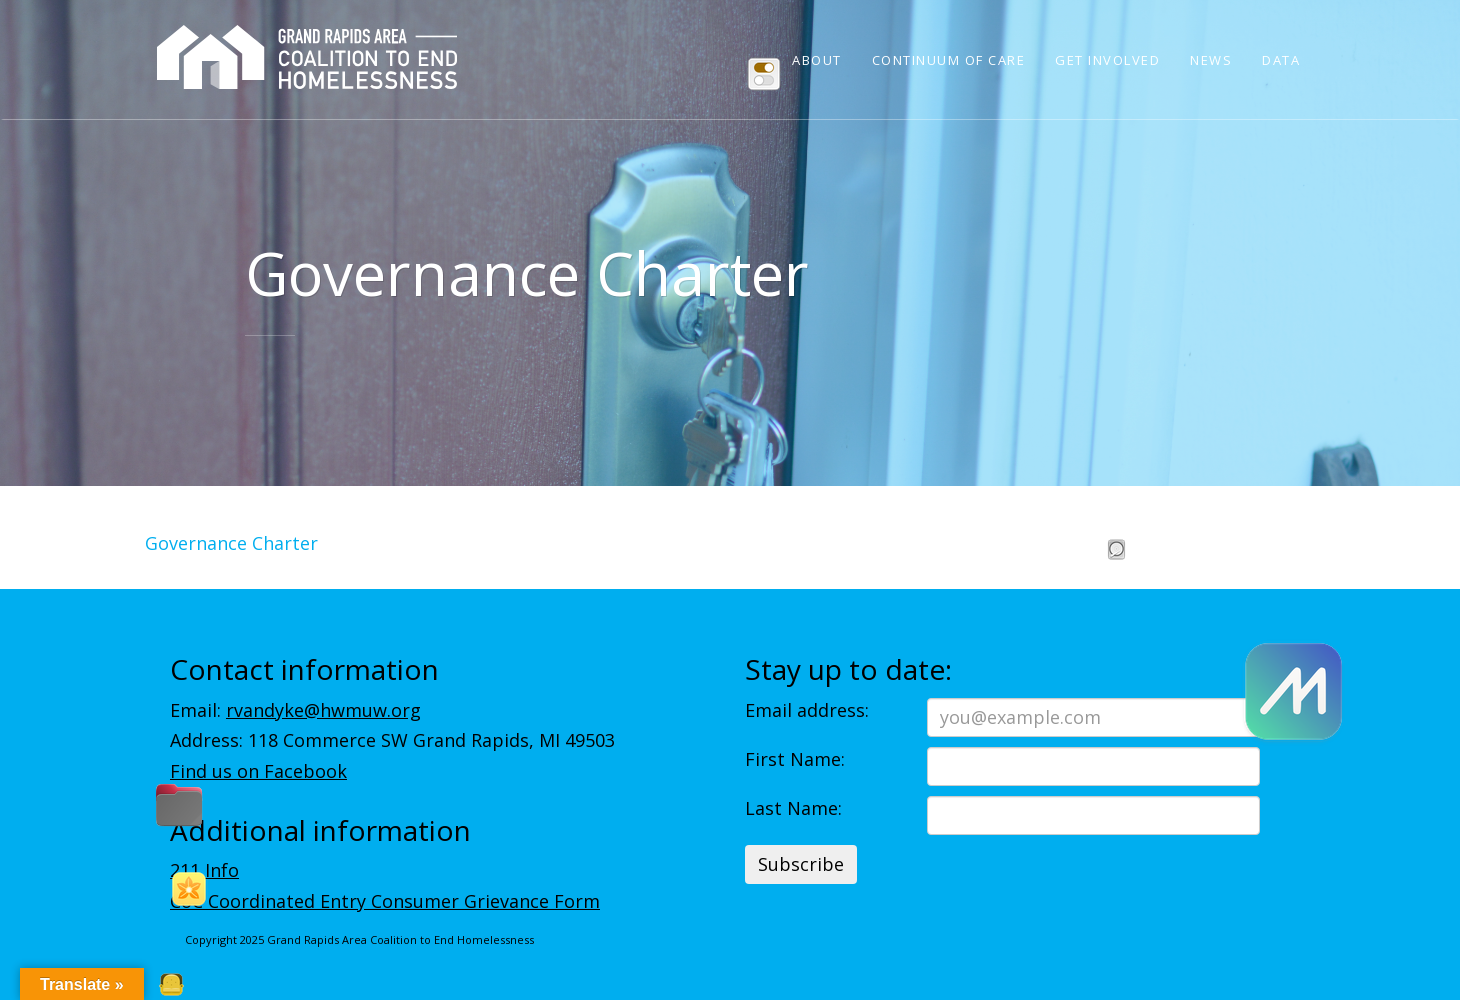 The image size is (1460, 1000). Describe the element at coordinates (171, 984) in the screenshot. I see `open Girens media player app` at that location.